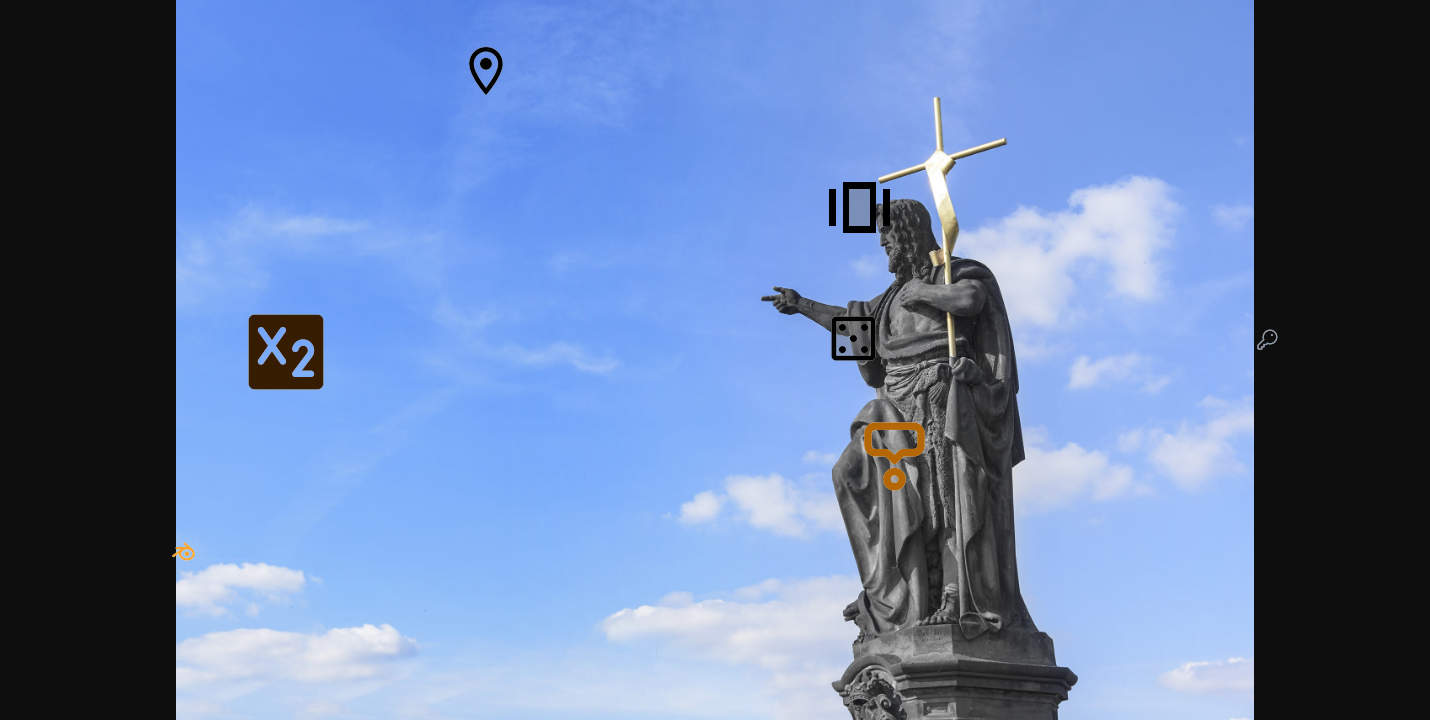  Describe the element at coordinates (486, 71) in the screenshot. I see `view current location on map` at that location.